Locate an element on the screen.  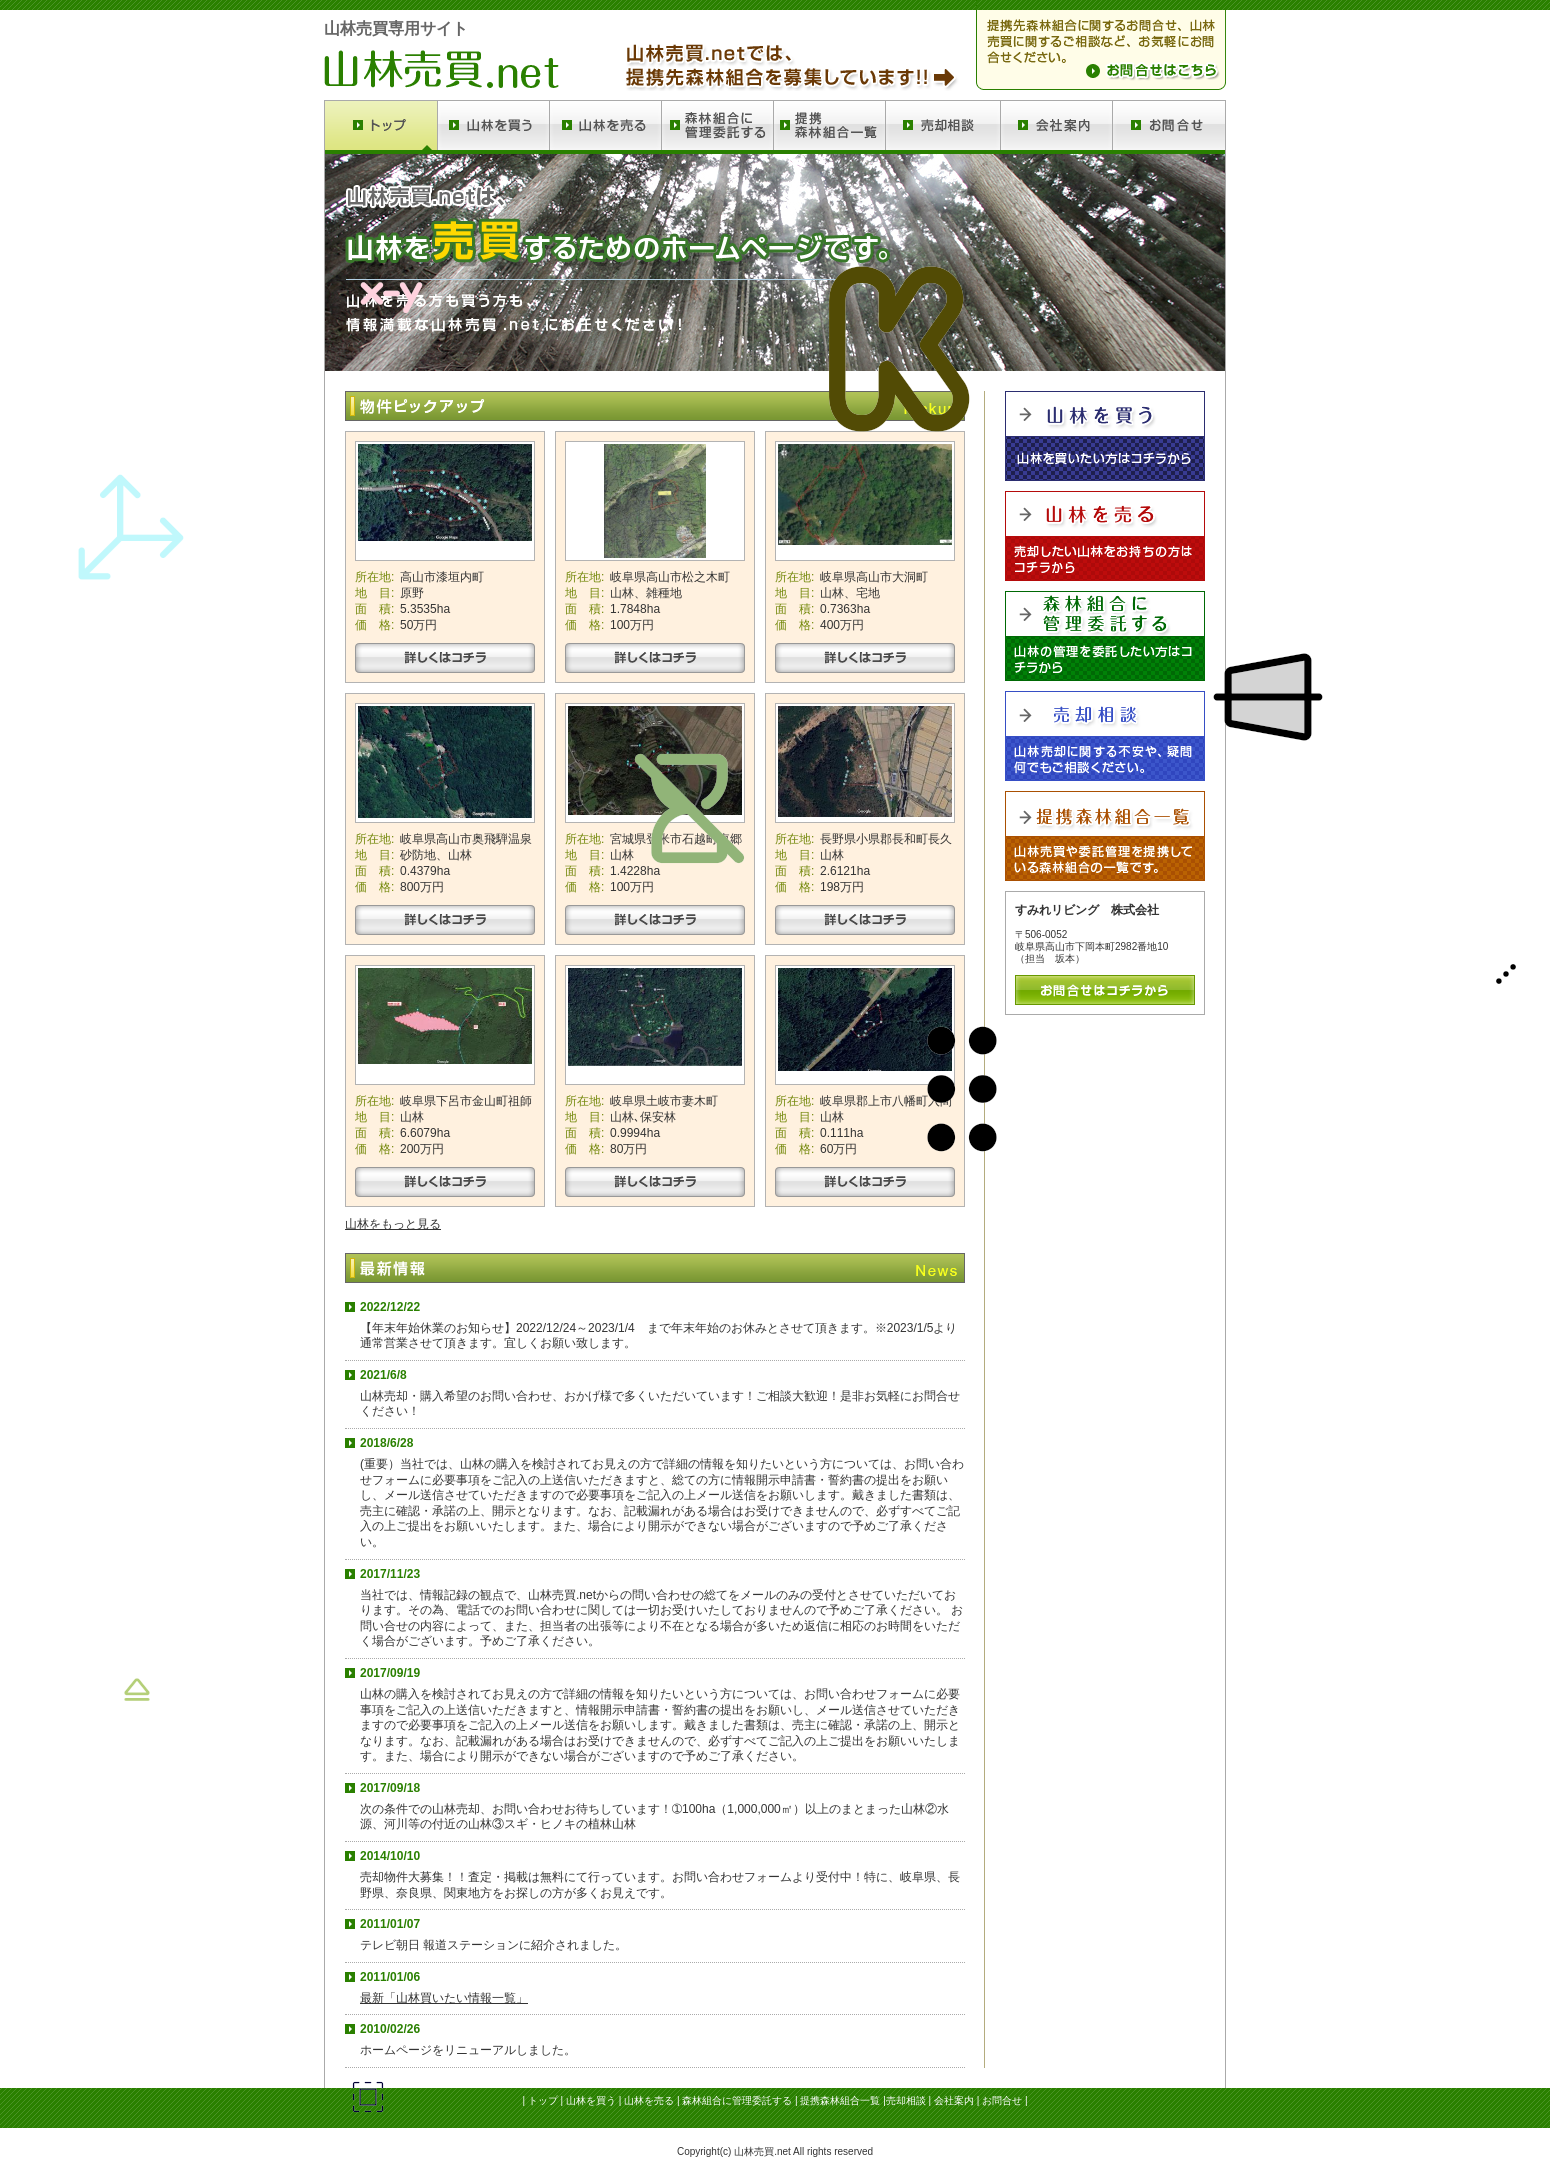
link to Kickstarter profile or campaign is located at coordinates (895, 349).